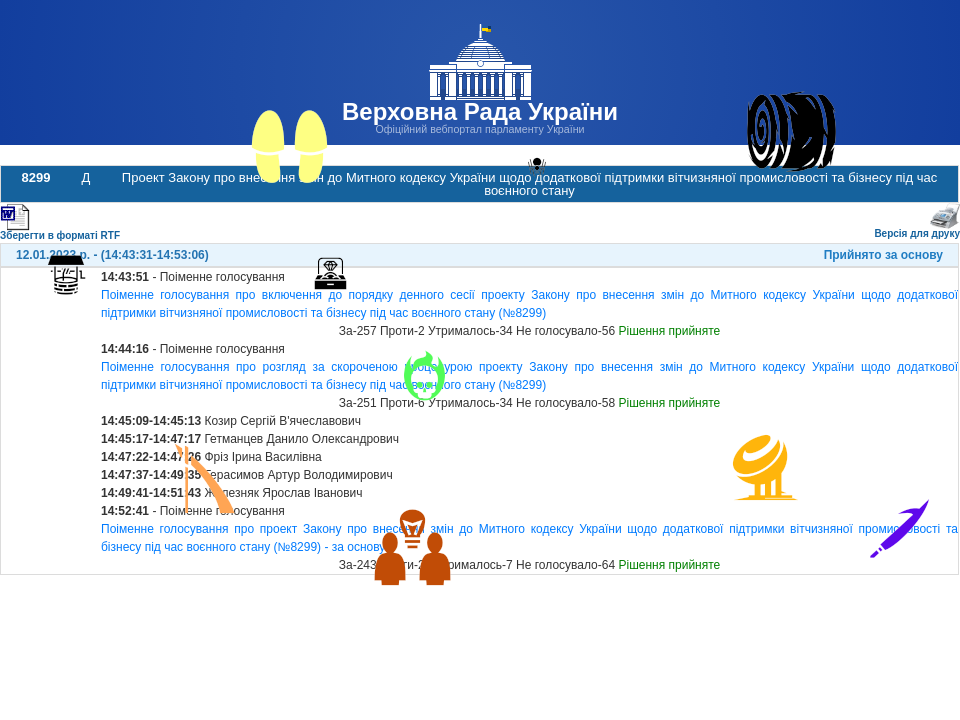 The image size is (960, 720). Describe the element at coordinates (66, 275) in the screenshot. I see `access water or resource collection point` at that location.